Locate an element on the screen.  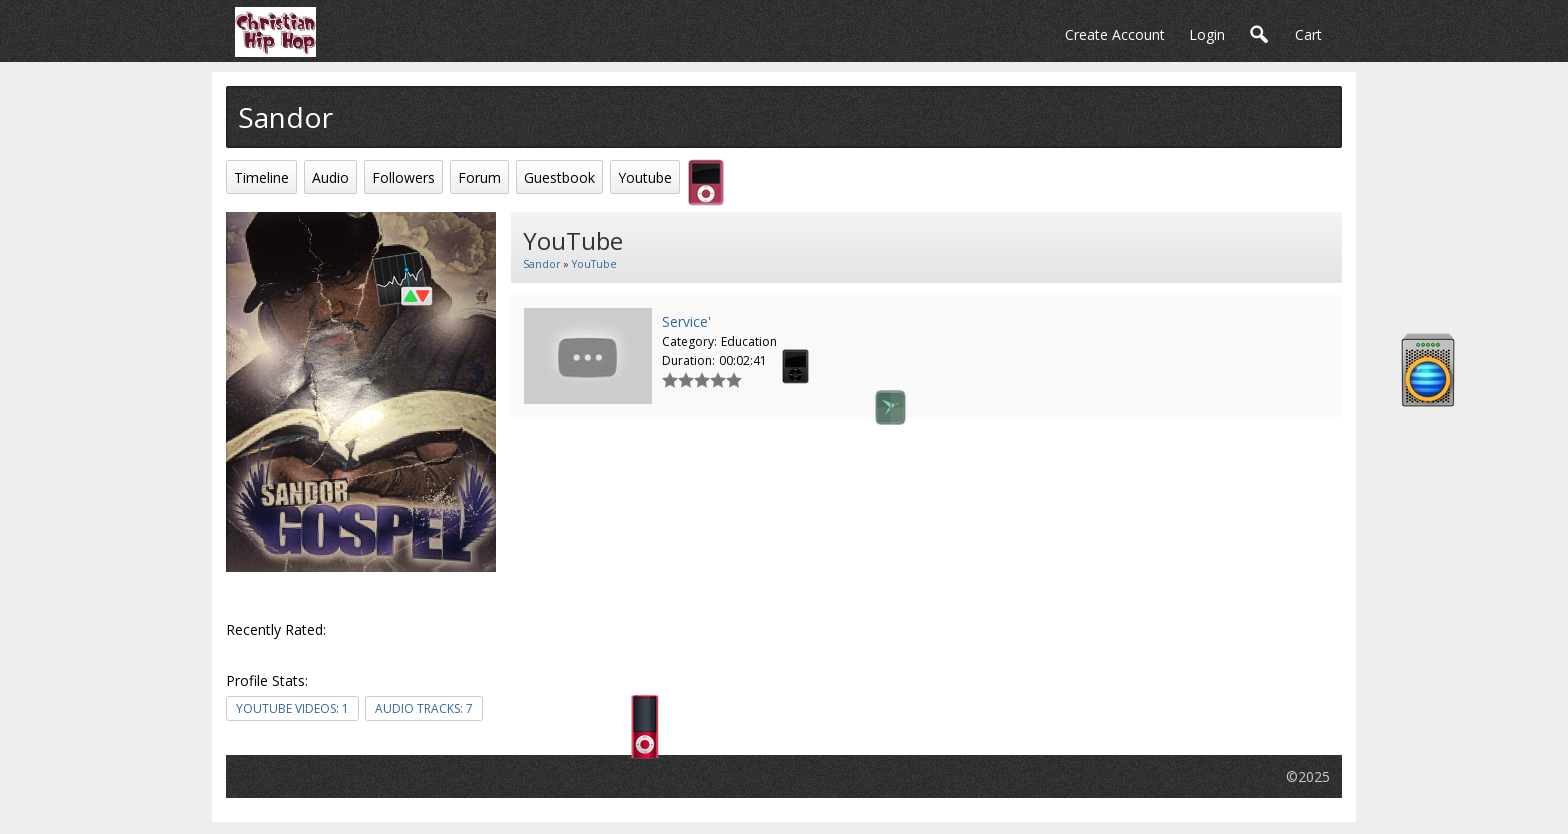
iPod nano device connected is located at coordinates (795, 358).